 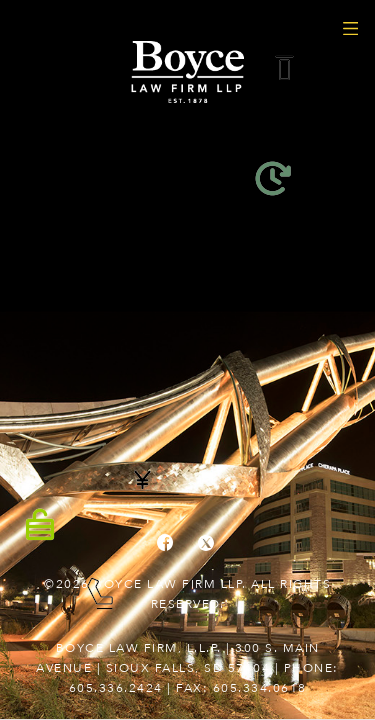 I want to click on restore to a previous version, so click(x=272, y=178).